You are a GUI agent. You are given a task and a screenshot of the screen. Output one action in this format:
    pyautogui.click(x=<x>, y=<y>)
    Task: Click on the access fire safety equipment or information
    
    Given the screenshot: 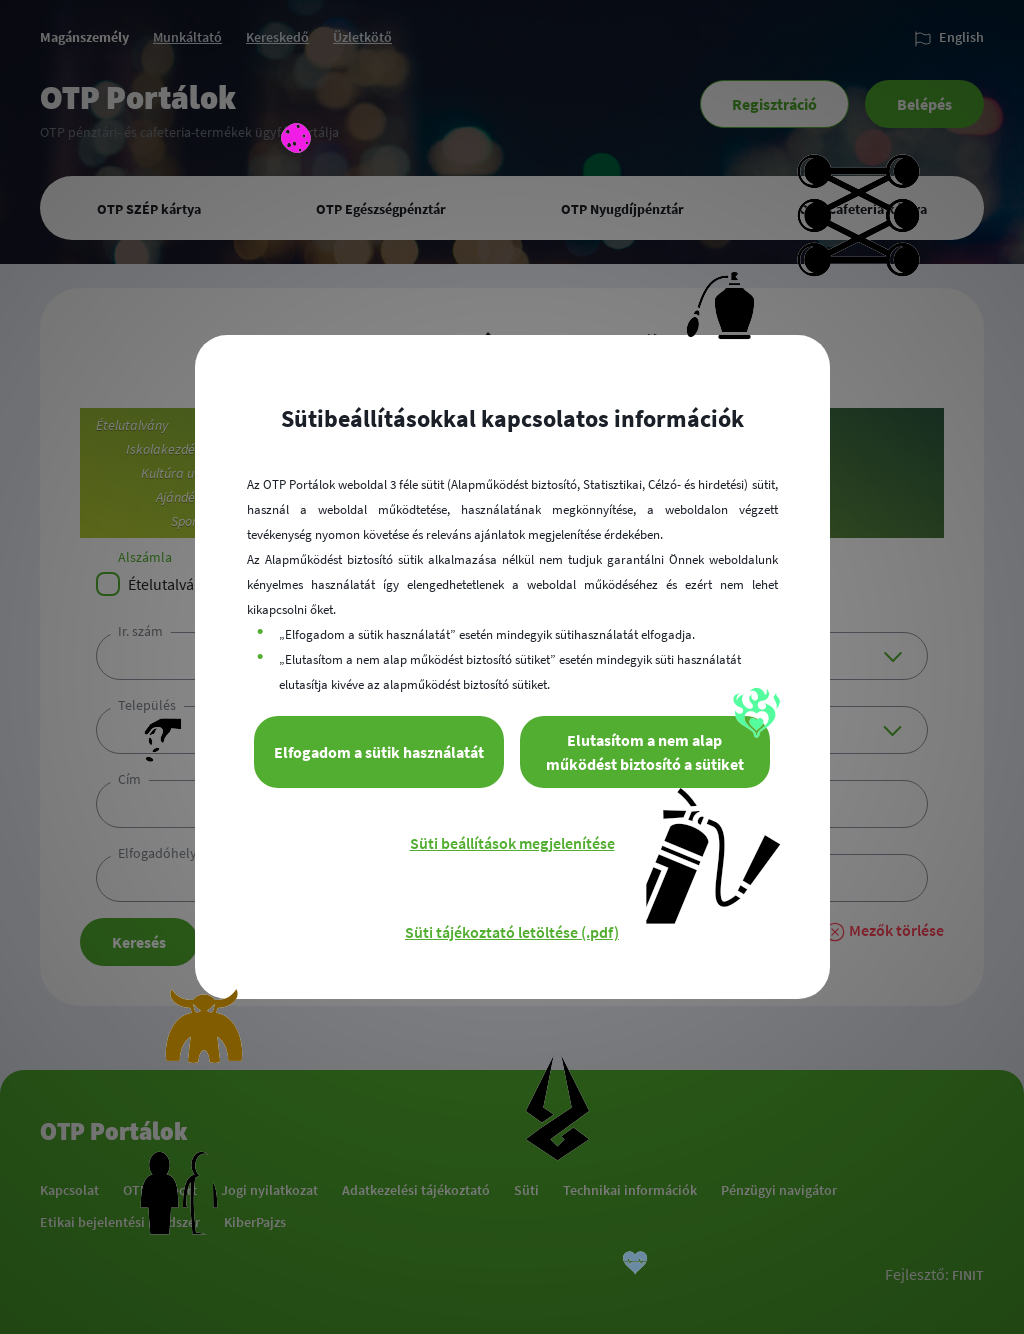 What is the action you would take?
    pyautogui.click(x=715, y=854)
    